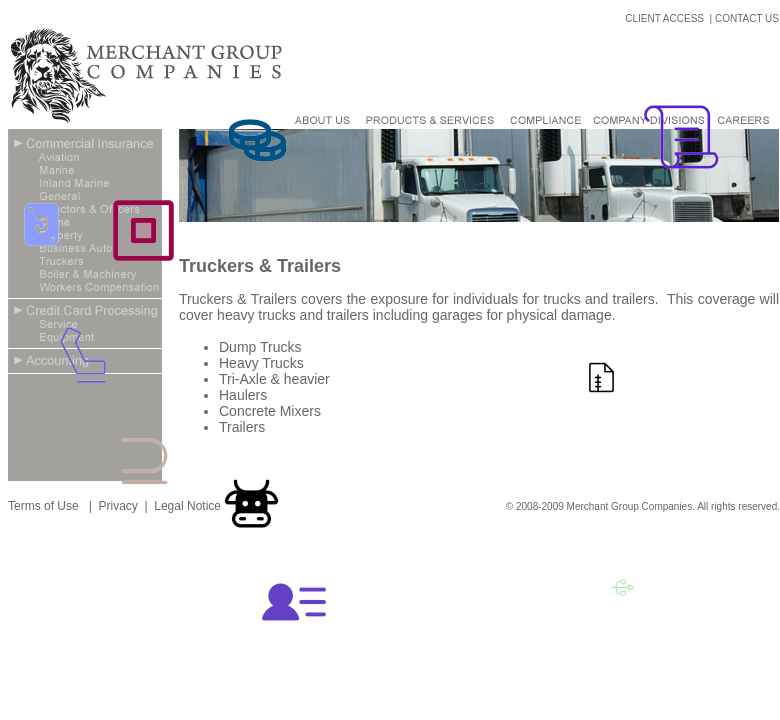 This screenshot has height=720, width=780. Describe the element at coordinates (622, 587) in the screenshot. I see `connect a USB device` at that location.